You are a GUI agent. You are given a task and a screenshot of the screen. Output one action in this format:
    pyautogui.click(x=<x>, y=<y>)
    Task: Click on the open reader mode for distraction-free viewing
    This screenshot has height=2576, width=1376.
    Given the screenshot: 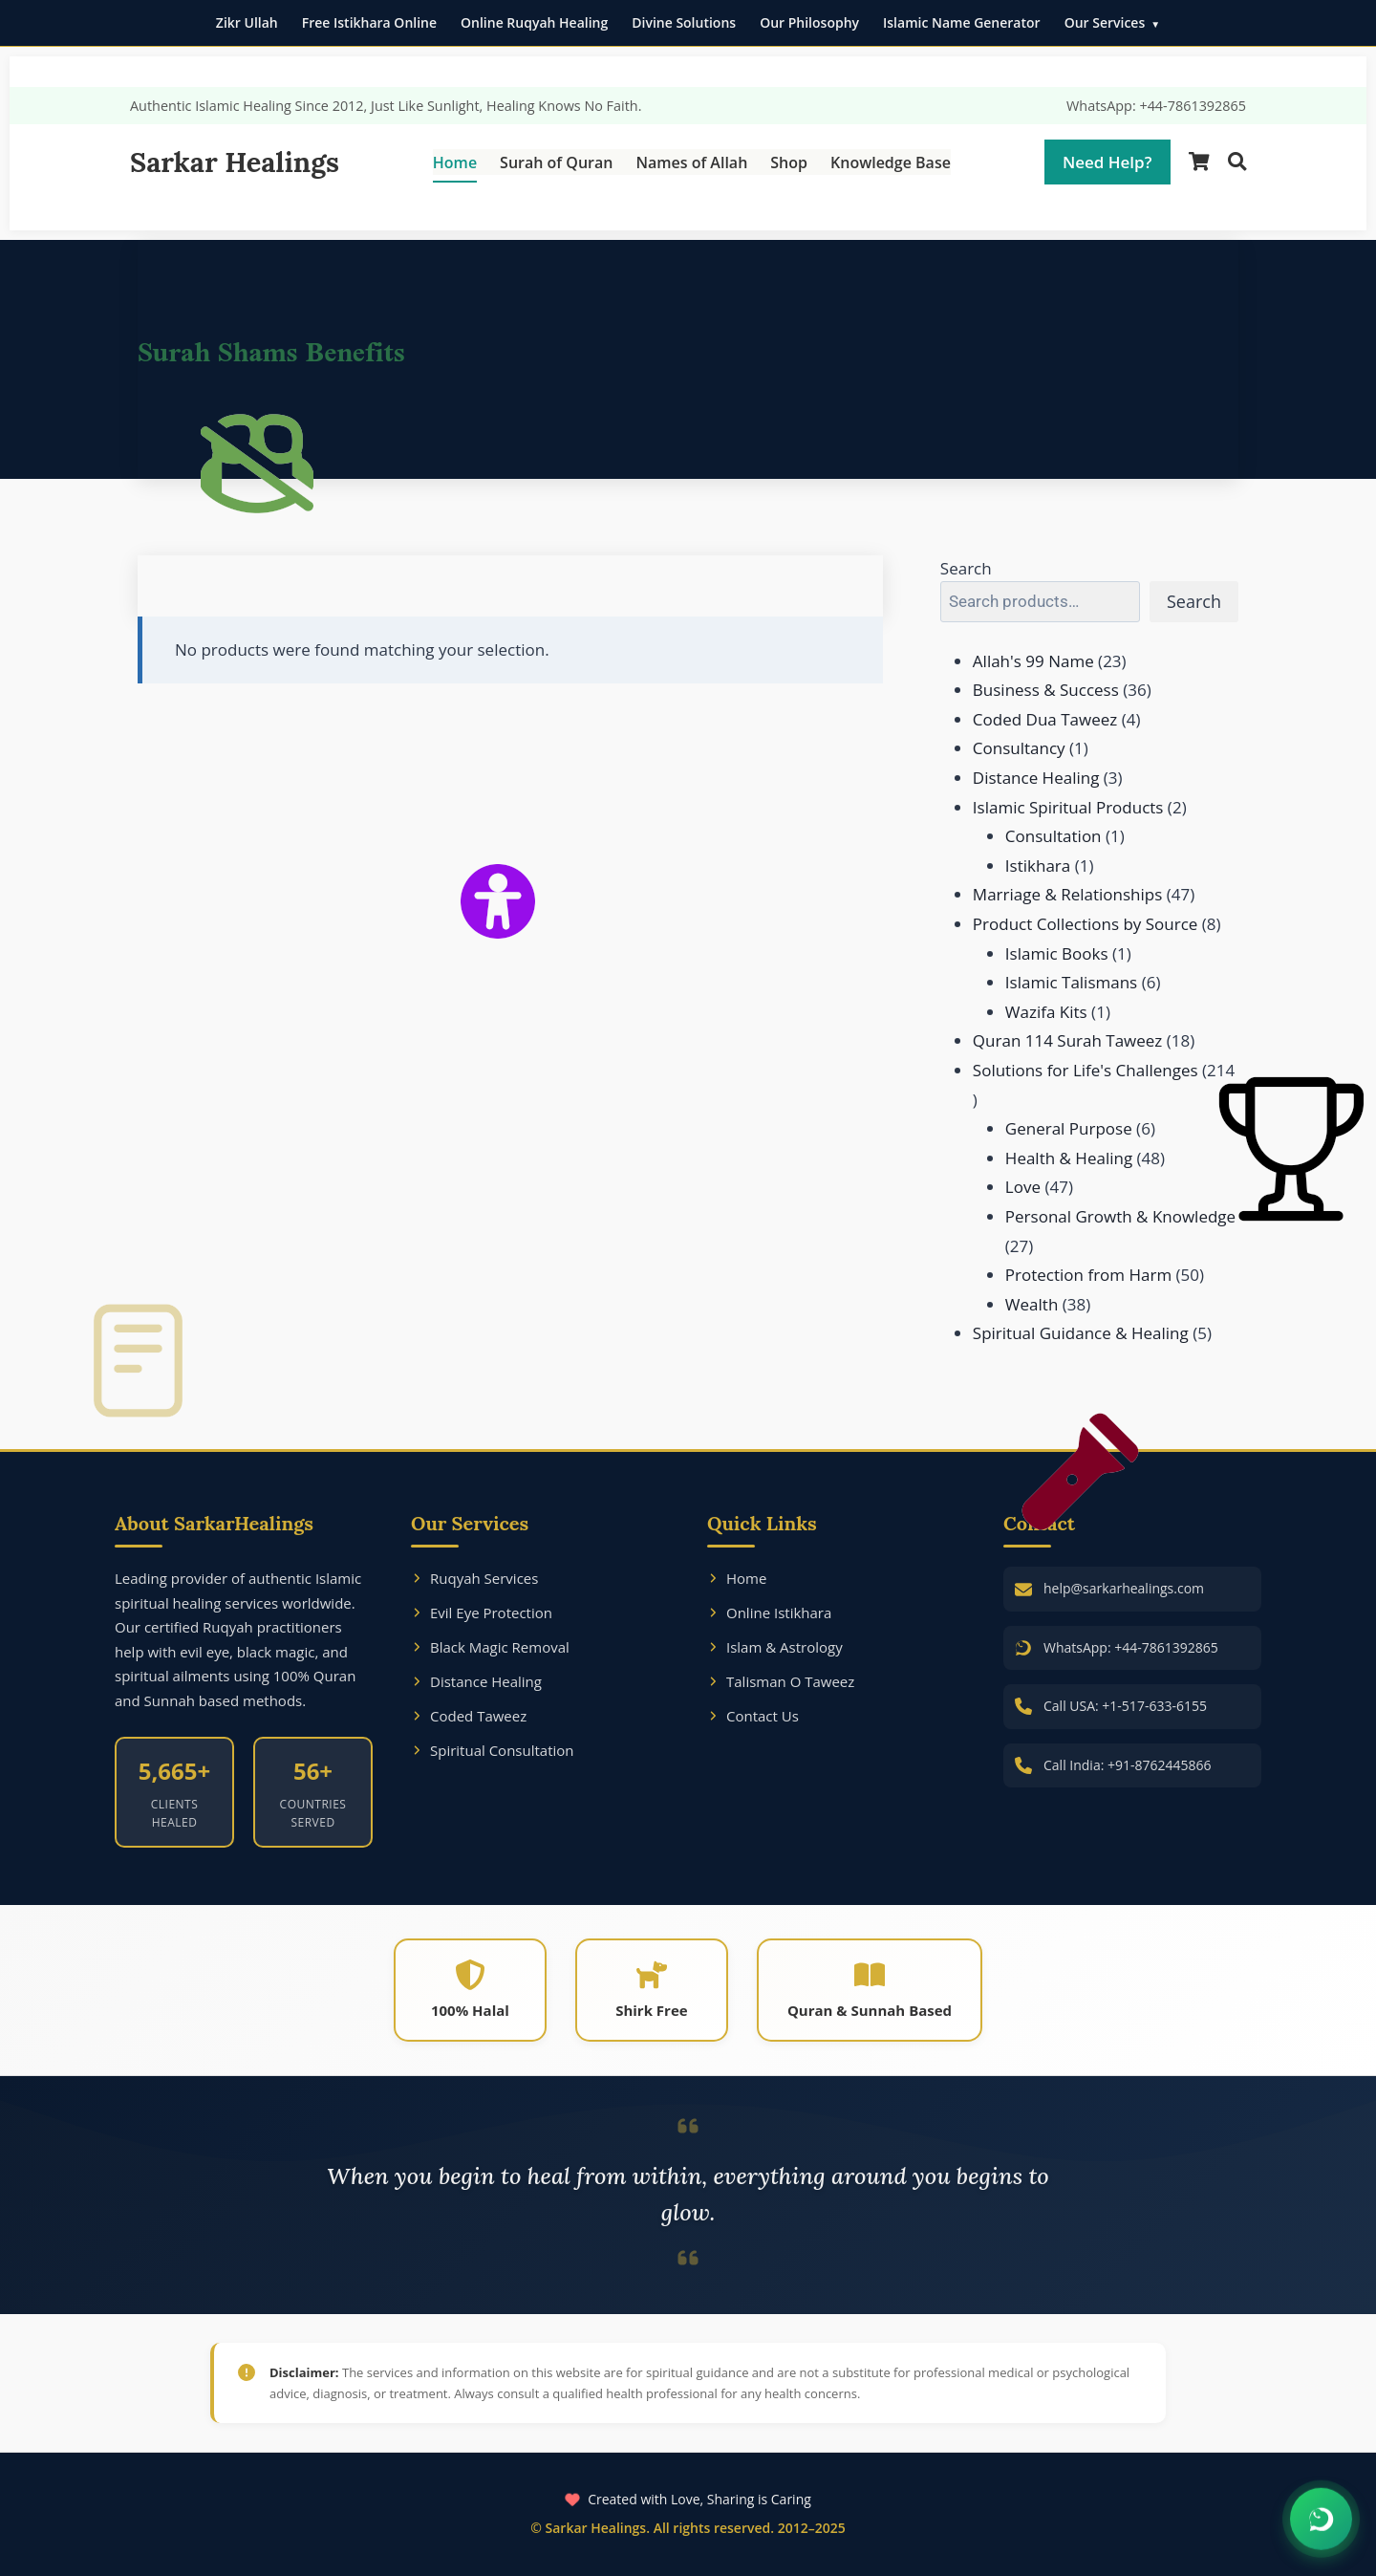 What is the action you would take?
    pyautogui.click(x=138, y=1360)
    